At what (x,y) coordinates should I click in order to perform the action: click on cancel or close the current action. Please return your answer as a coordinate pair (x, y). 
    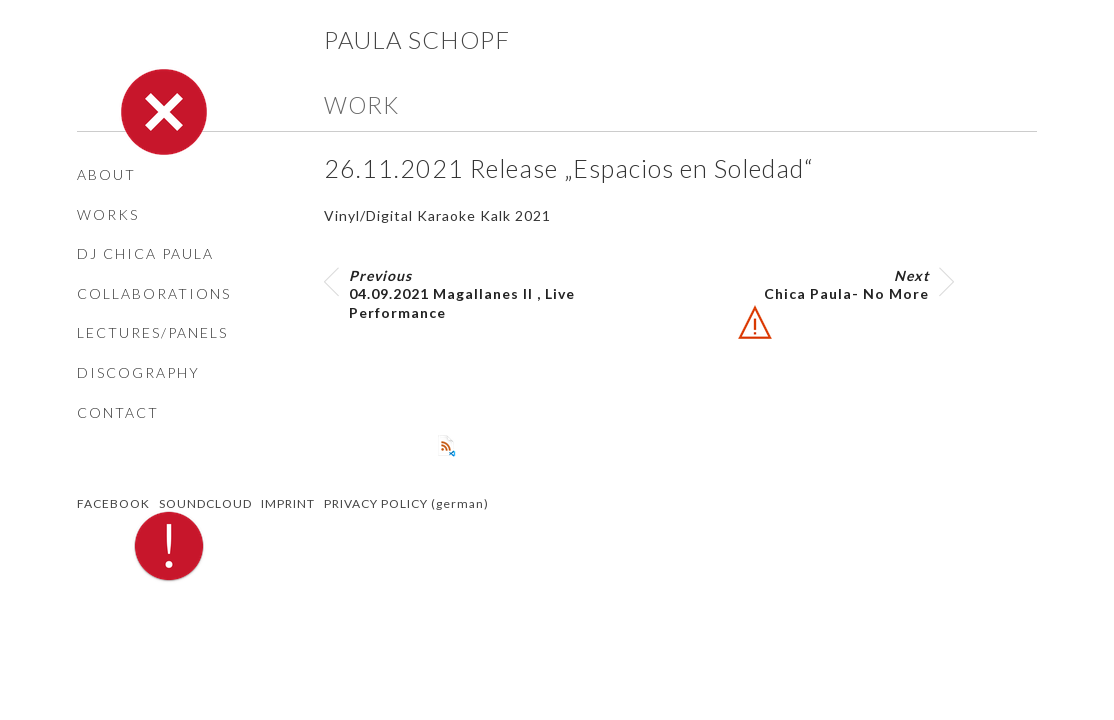
    Looking at the image, I should click on (164, 112).